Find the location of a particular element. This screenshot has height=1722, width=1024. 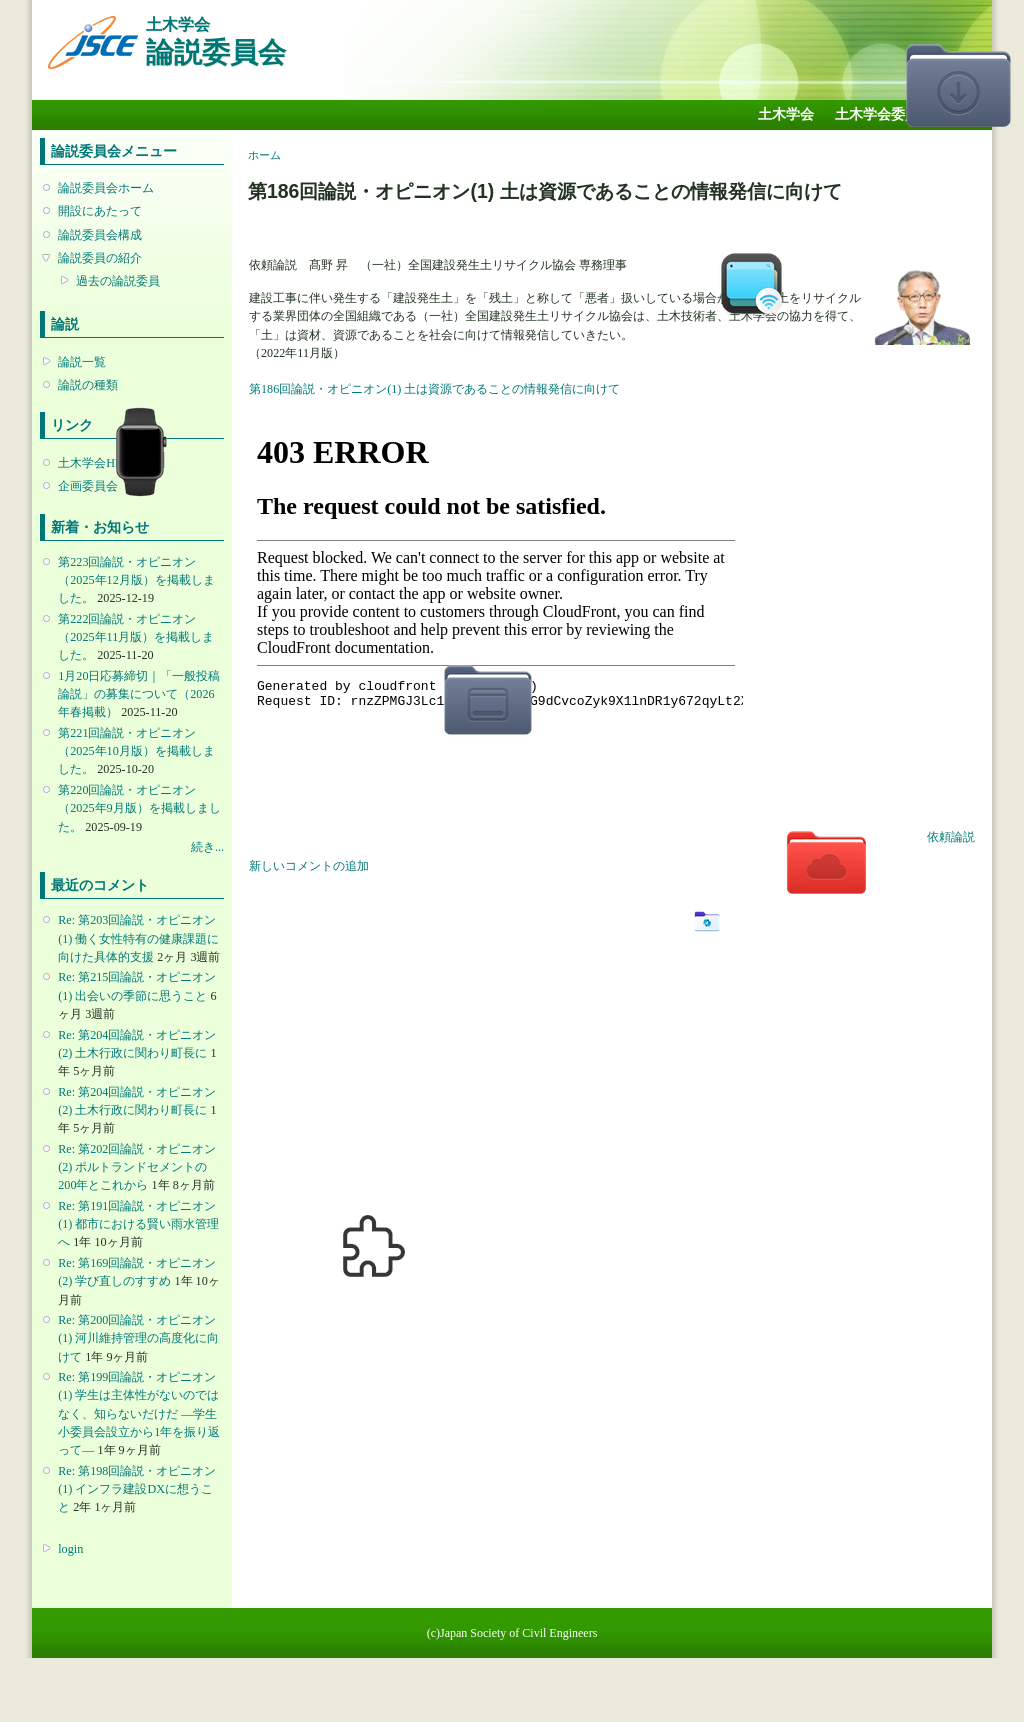

open folder containing Microsoft Copilot files is located at coordinates (707, 922).